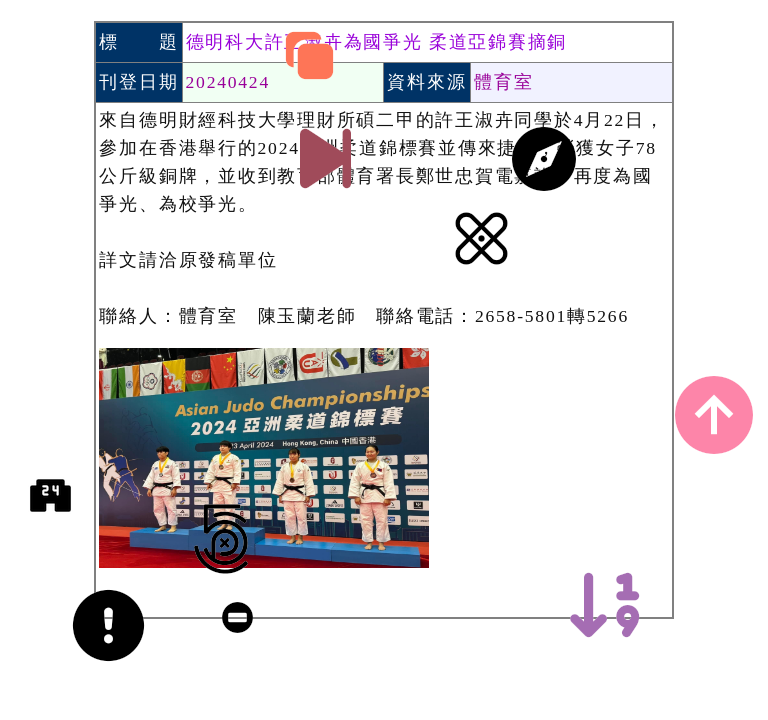  What do you see at coordinates (108, 625) in the screenshot?
I see `indicates a warning or alert requiring attention` at bounding box center [108, 625].